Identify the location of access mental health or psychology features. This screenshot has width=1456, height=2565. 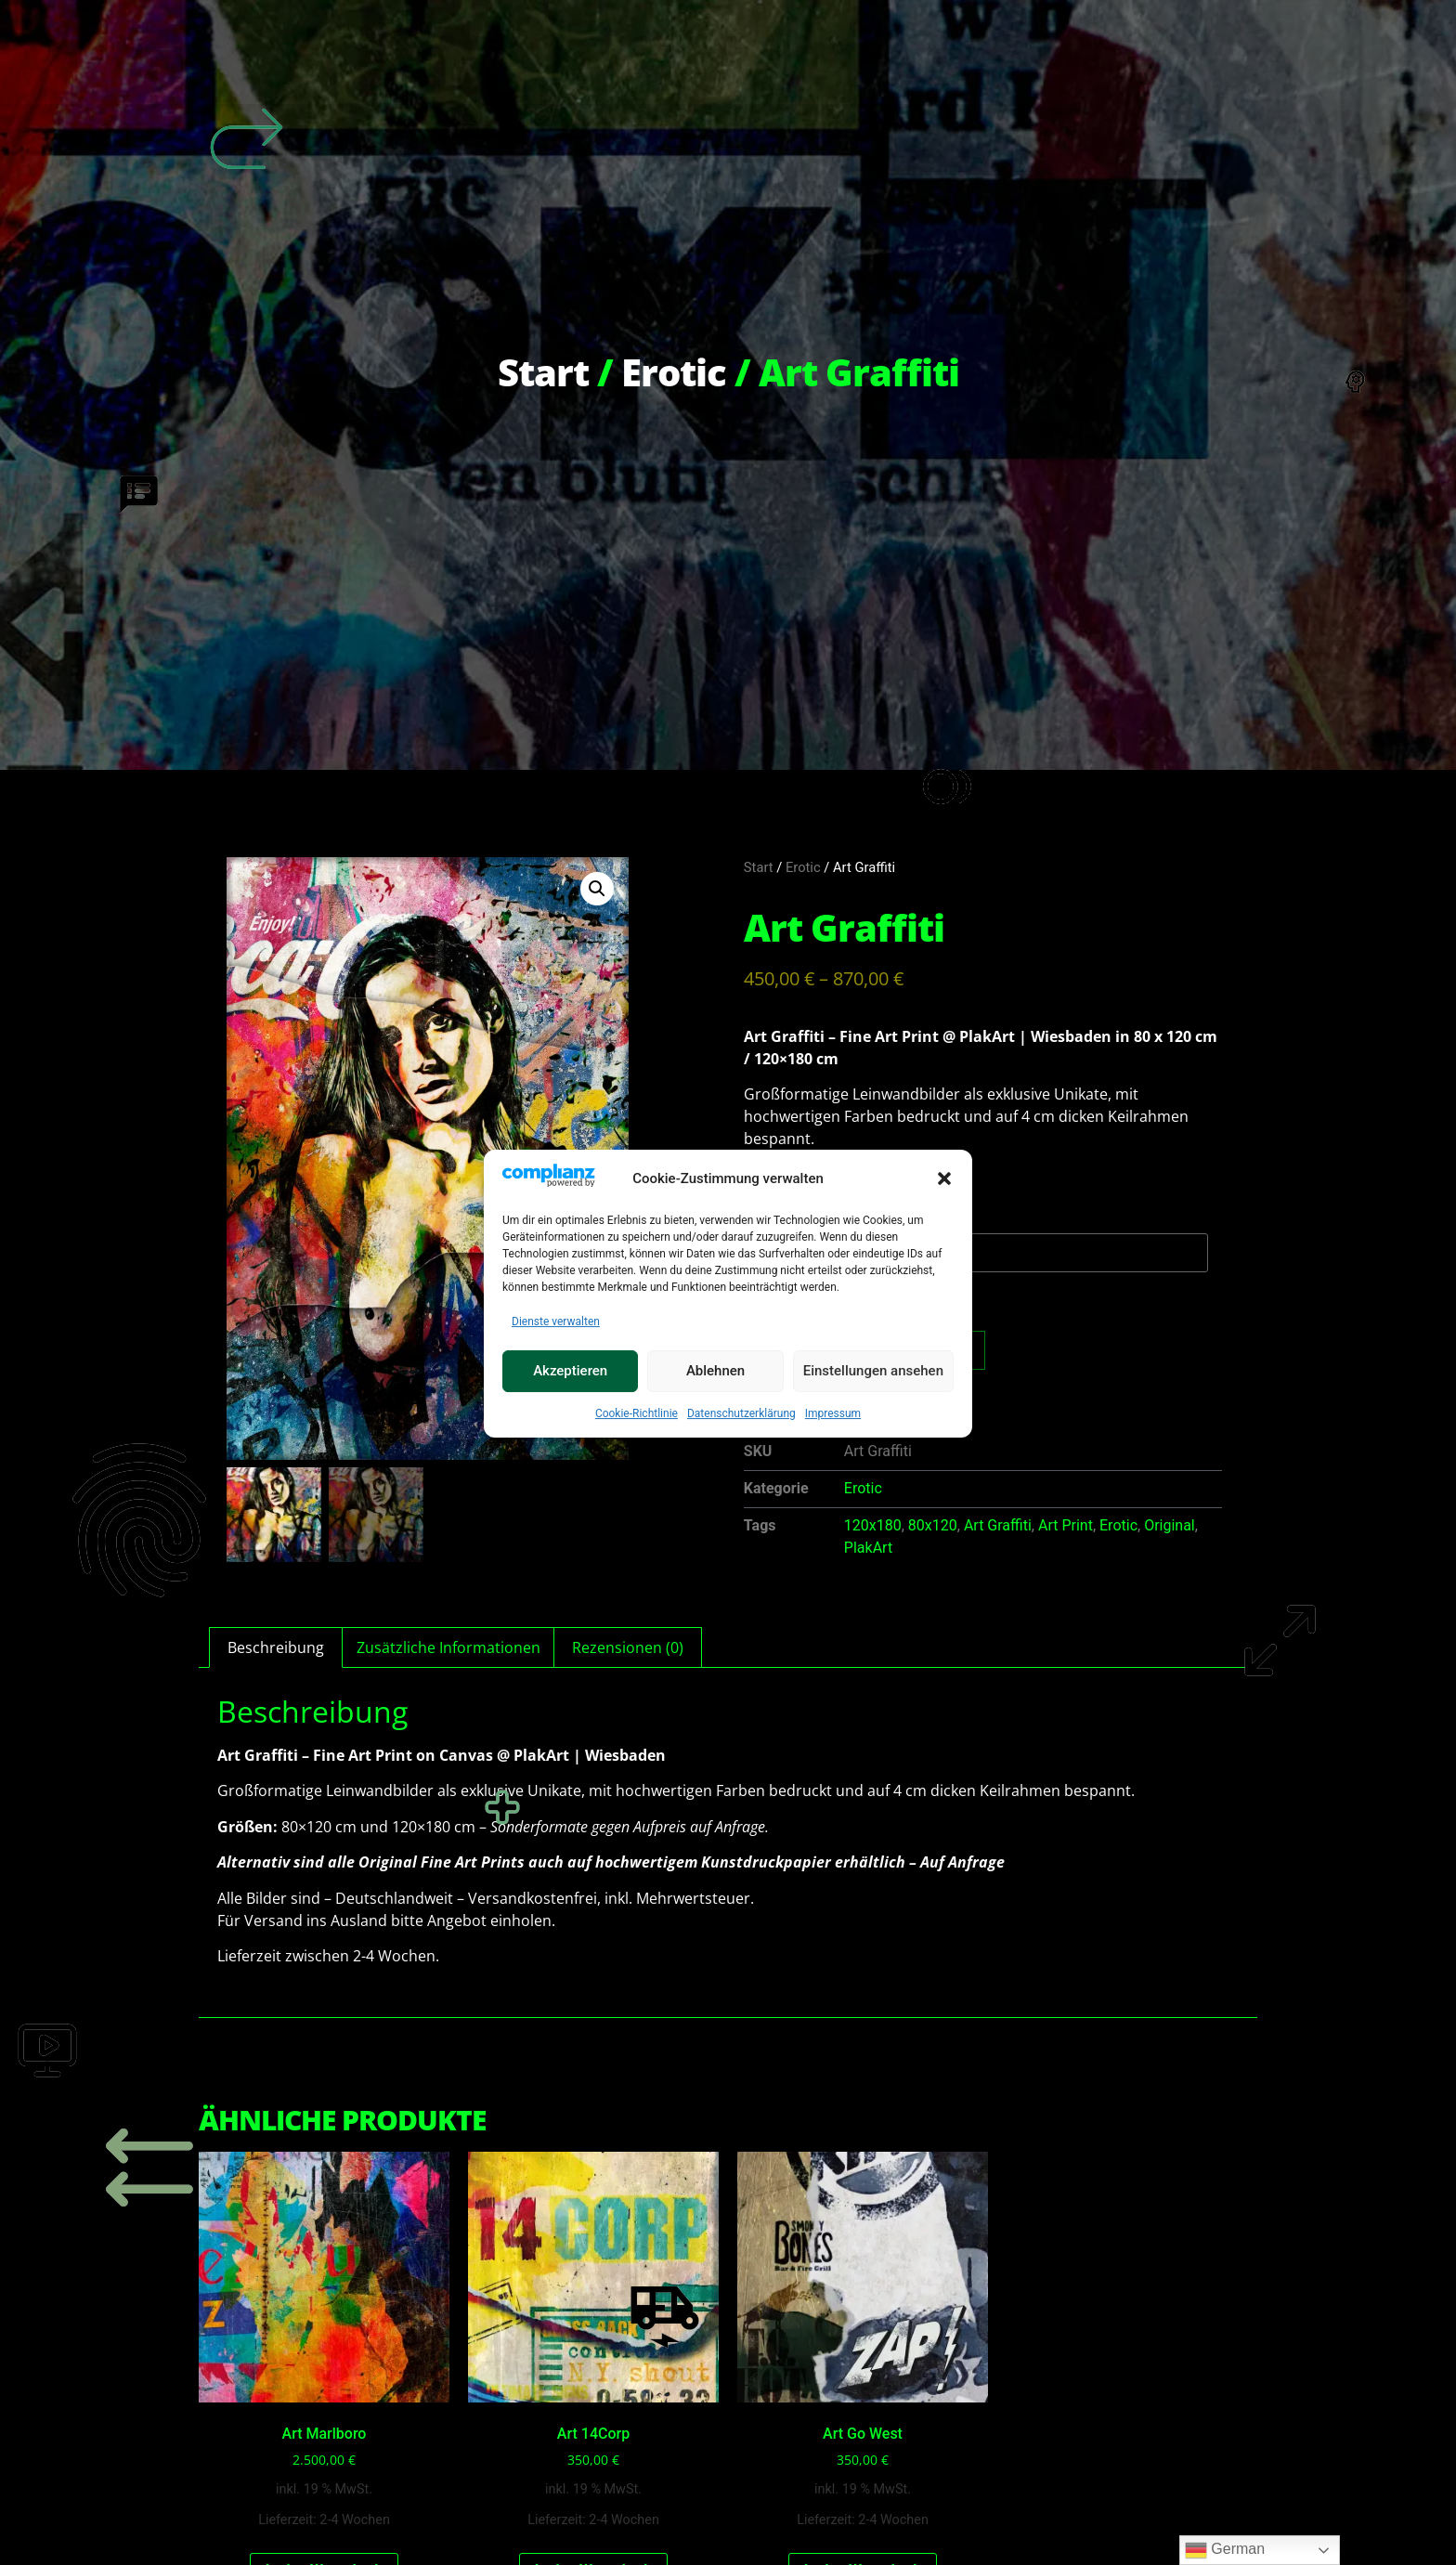
(1355, 382).